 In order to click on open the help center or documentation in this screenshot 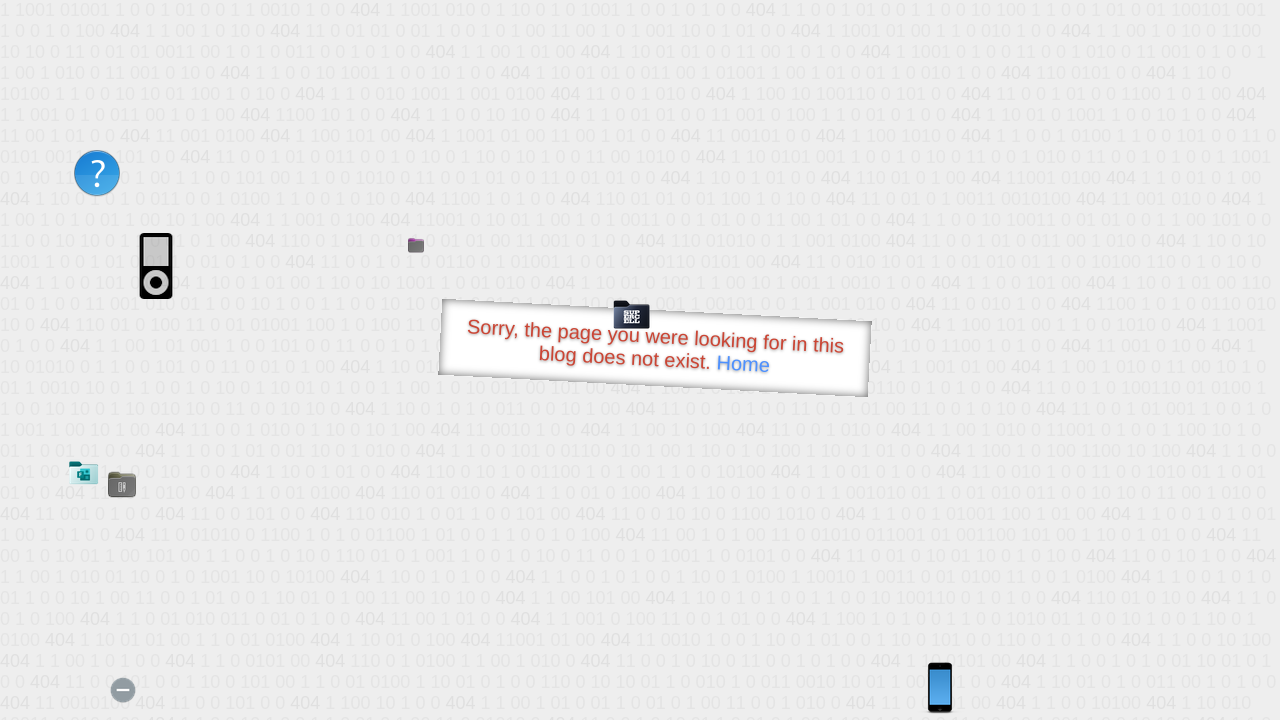, I will do `click(97, 173)`.